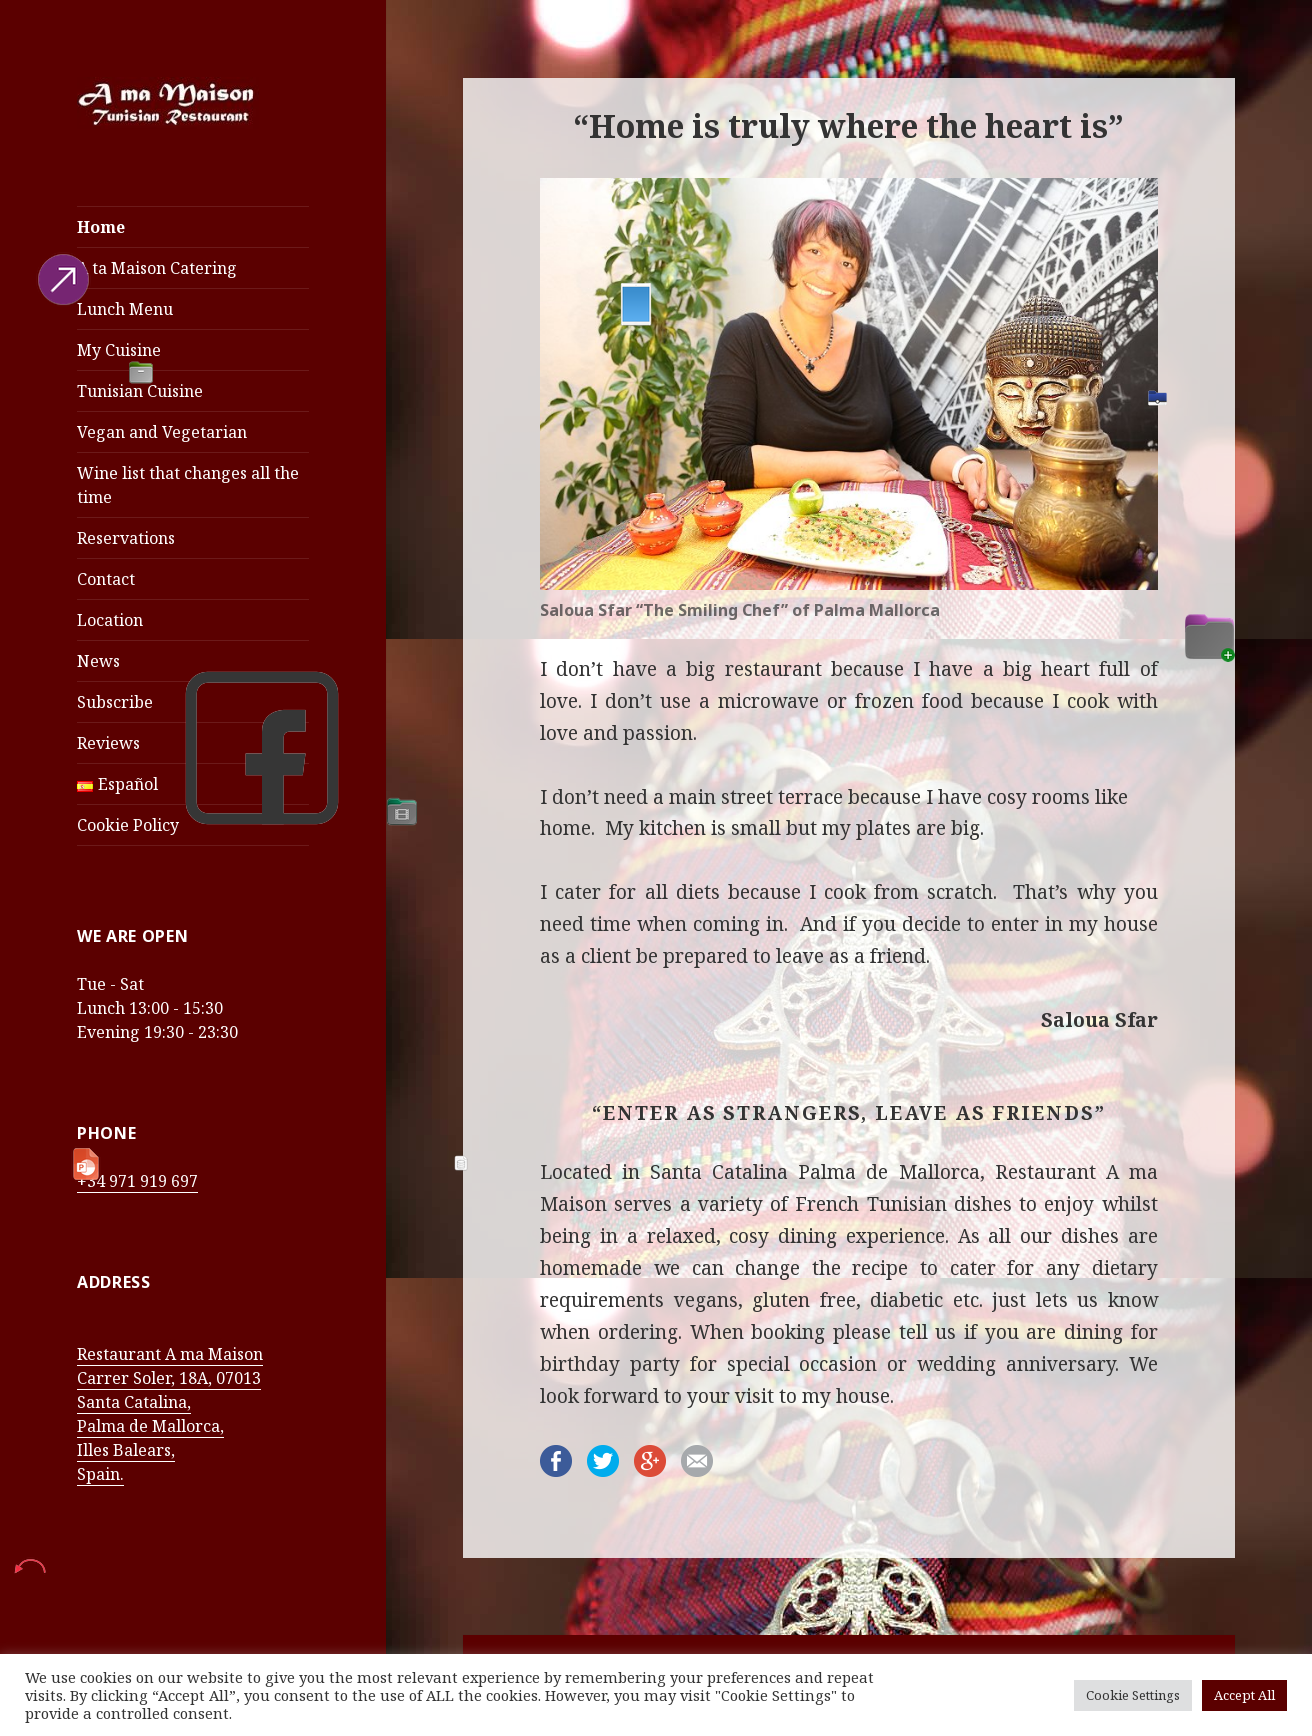  I want to click on indicates a SQL database file, so click(461, 1163).